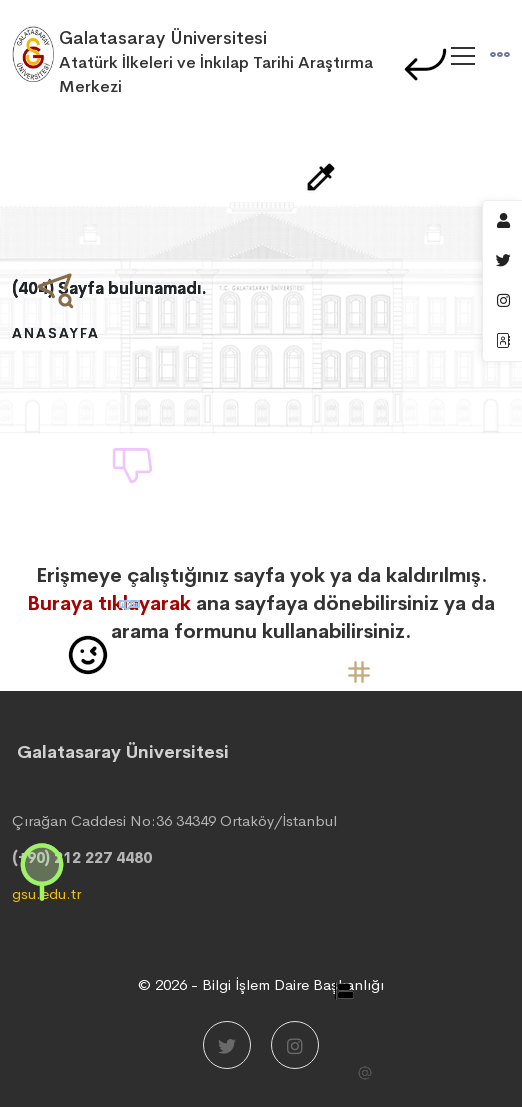 This screenshot has height=1107, width=522. Describe the element at coordinates (425, 64) in the screenshot. I see `reply to a message` at that location.